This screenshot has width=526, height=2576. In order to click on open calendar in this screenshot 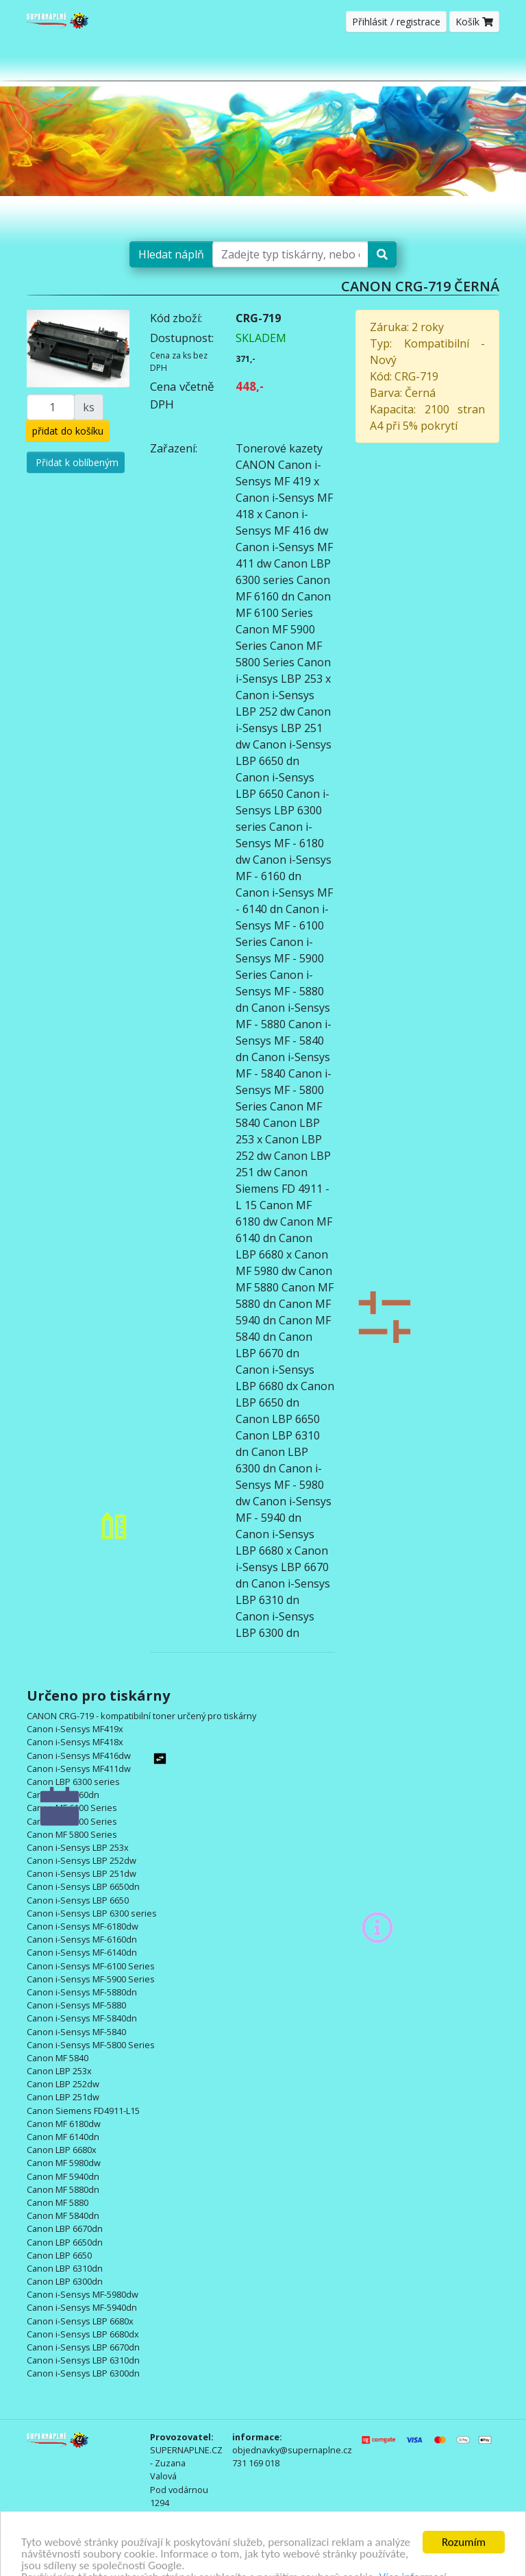, I will do `click(60, 1808)`.